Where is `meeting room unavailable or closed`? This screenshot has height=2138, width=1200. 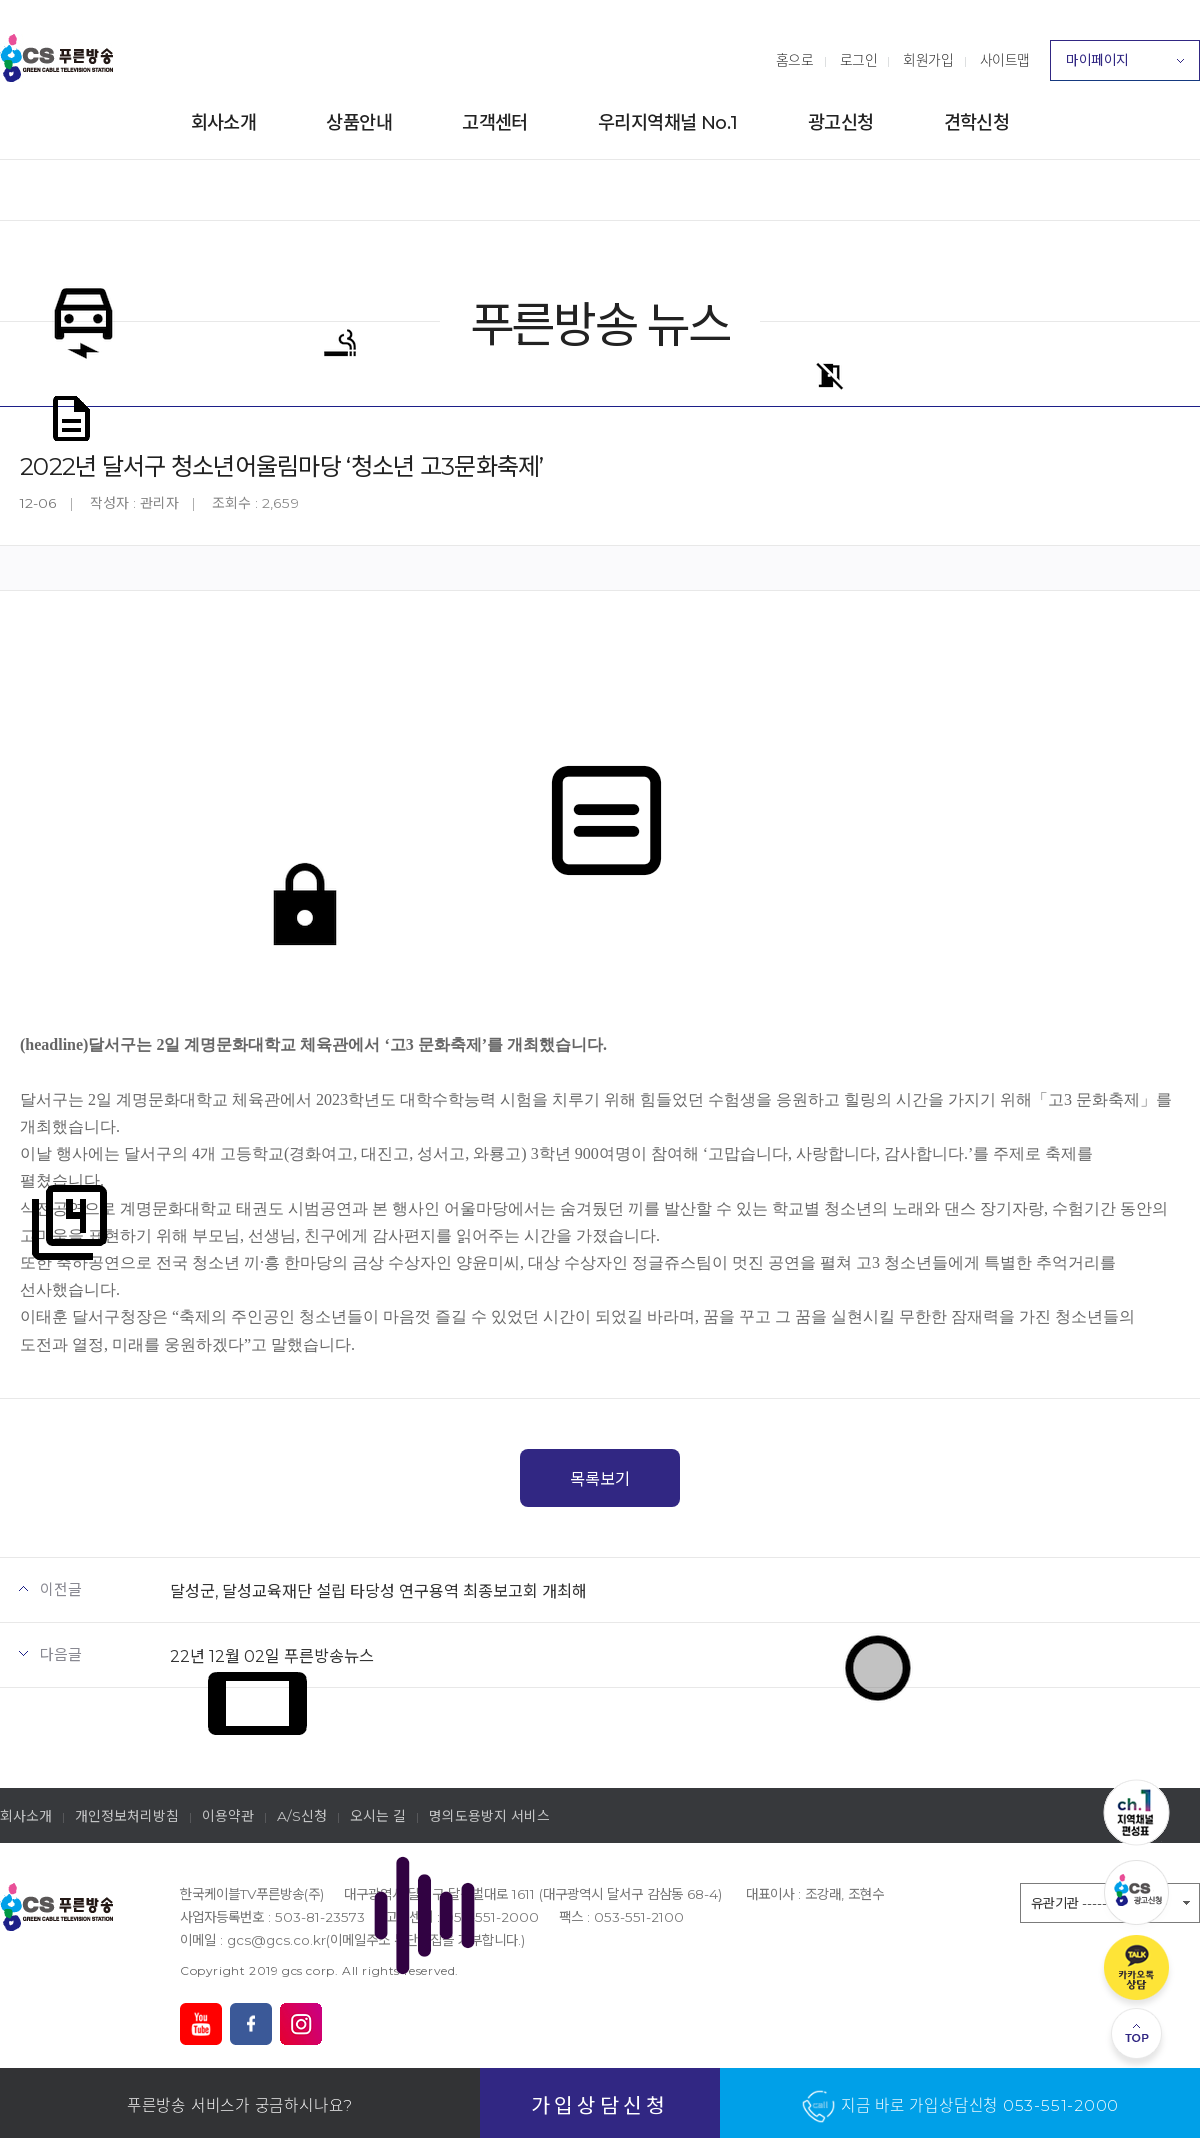
meeting room unavailable or closed is located at coordinates (830, 375).